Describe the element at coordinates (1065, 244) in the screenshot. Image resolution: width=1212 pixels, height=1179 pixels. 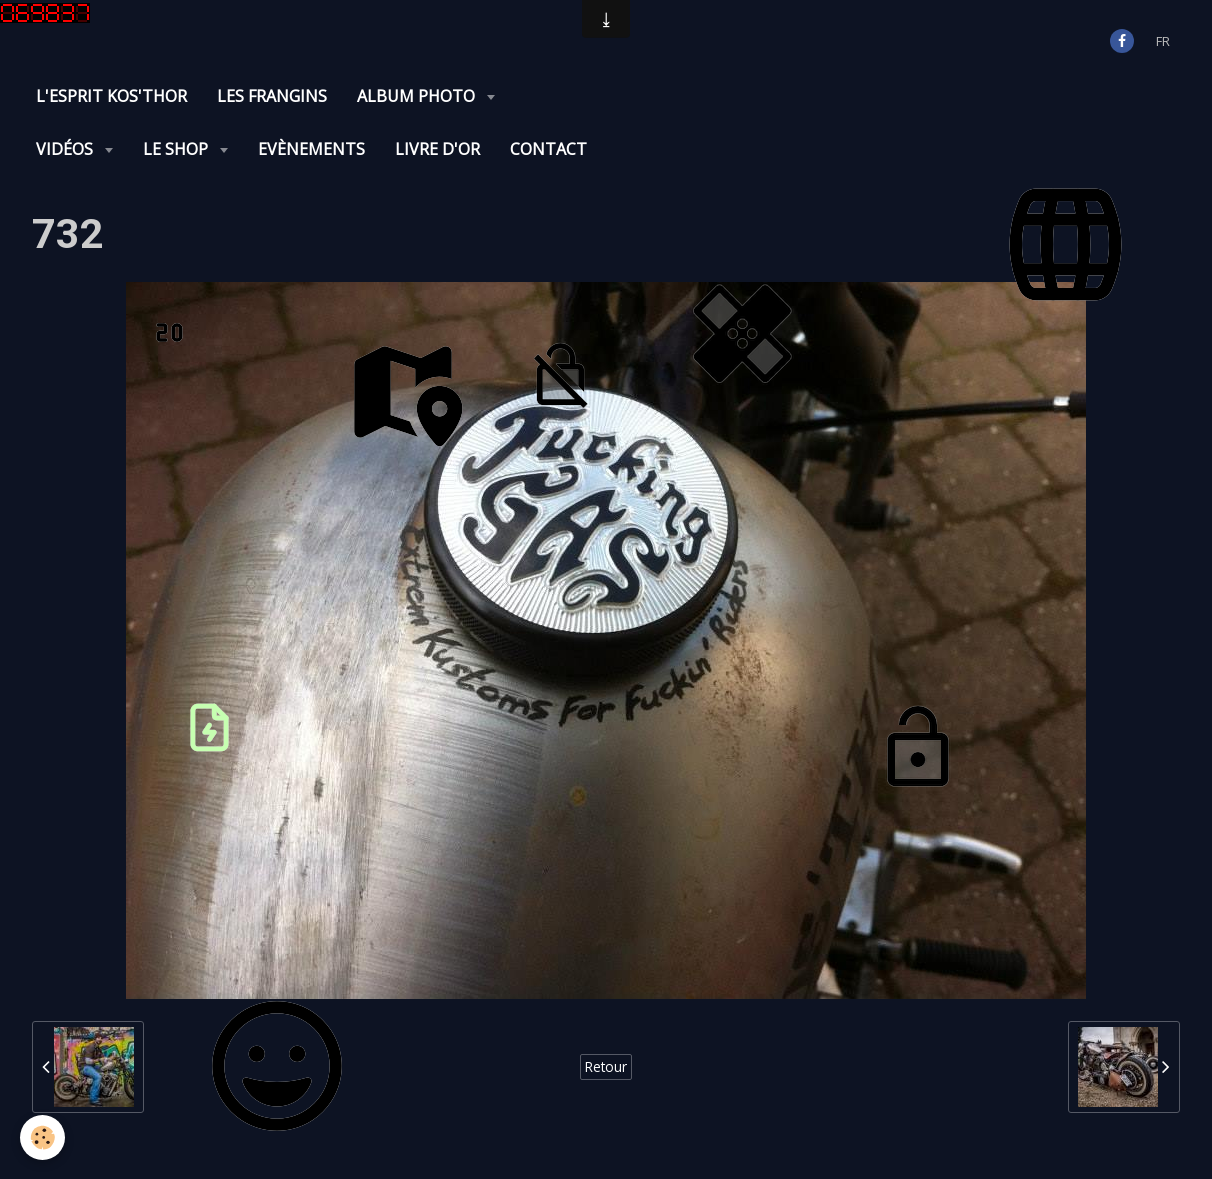
I see `view inventory or storage items` at that location.